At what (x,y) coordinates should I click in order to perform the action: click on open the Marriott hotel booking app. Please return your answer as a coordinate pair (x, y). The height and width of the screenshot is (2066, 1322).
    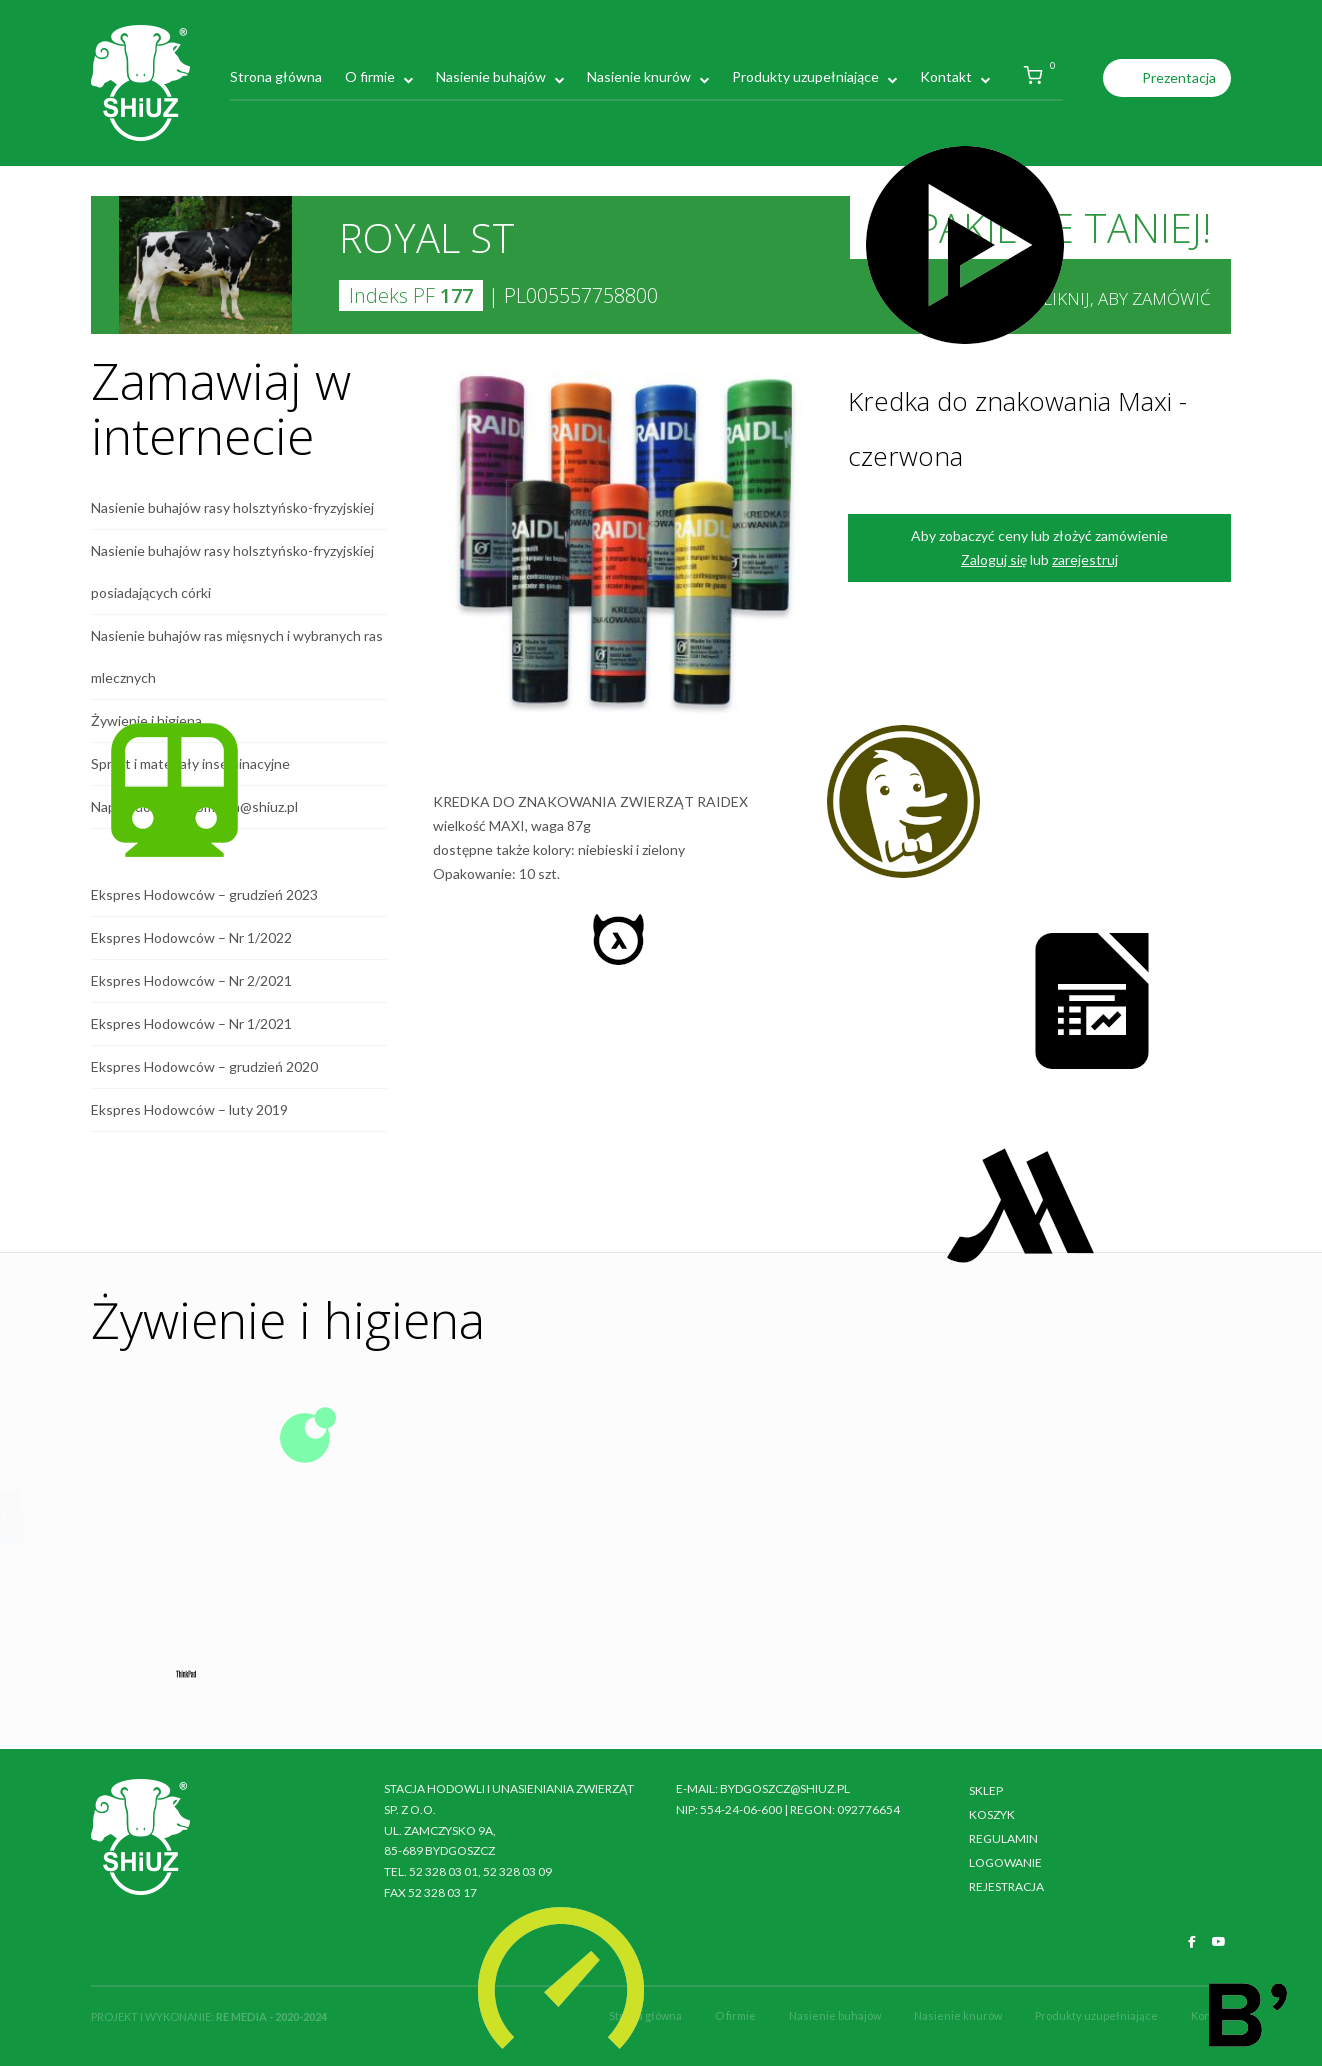
    Looking at the image, I should click on (1020, 1205).